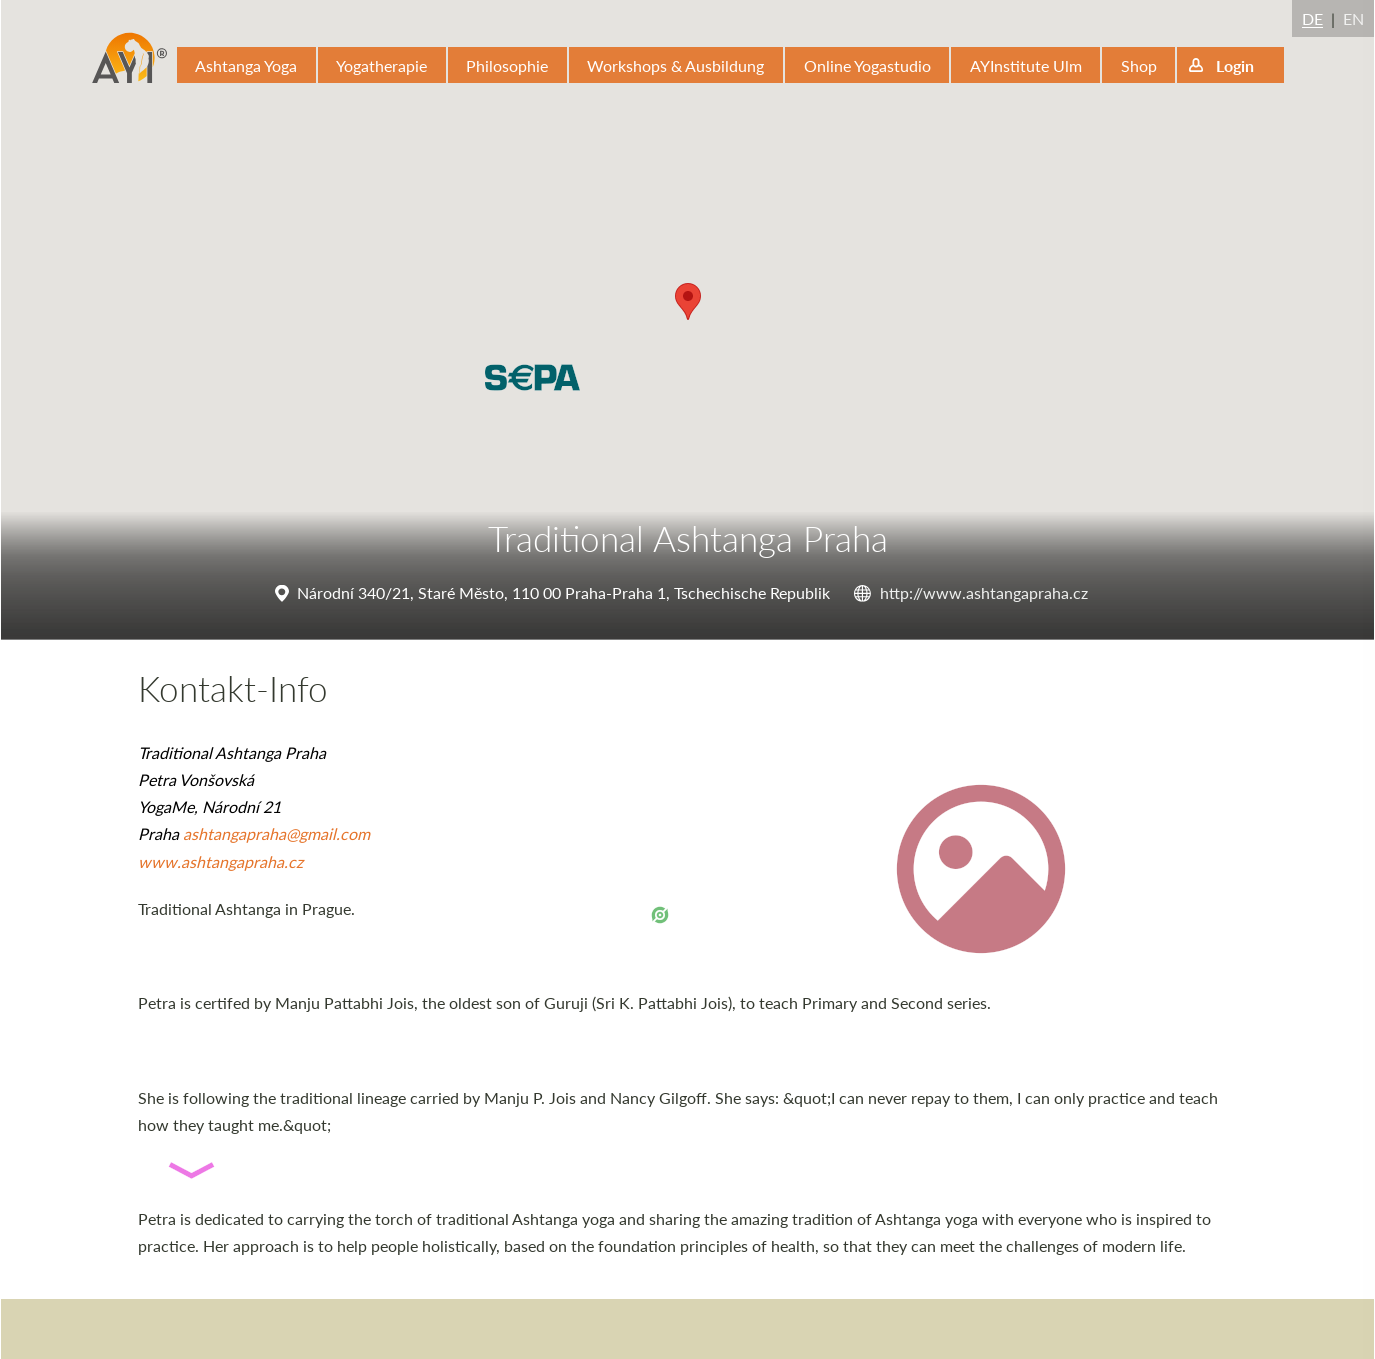 This screenshot has width=1375, height=1359. I want to click on launch honor of kings game, so click(660, 915).